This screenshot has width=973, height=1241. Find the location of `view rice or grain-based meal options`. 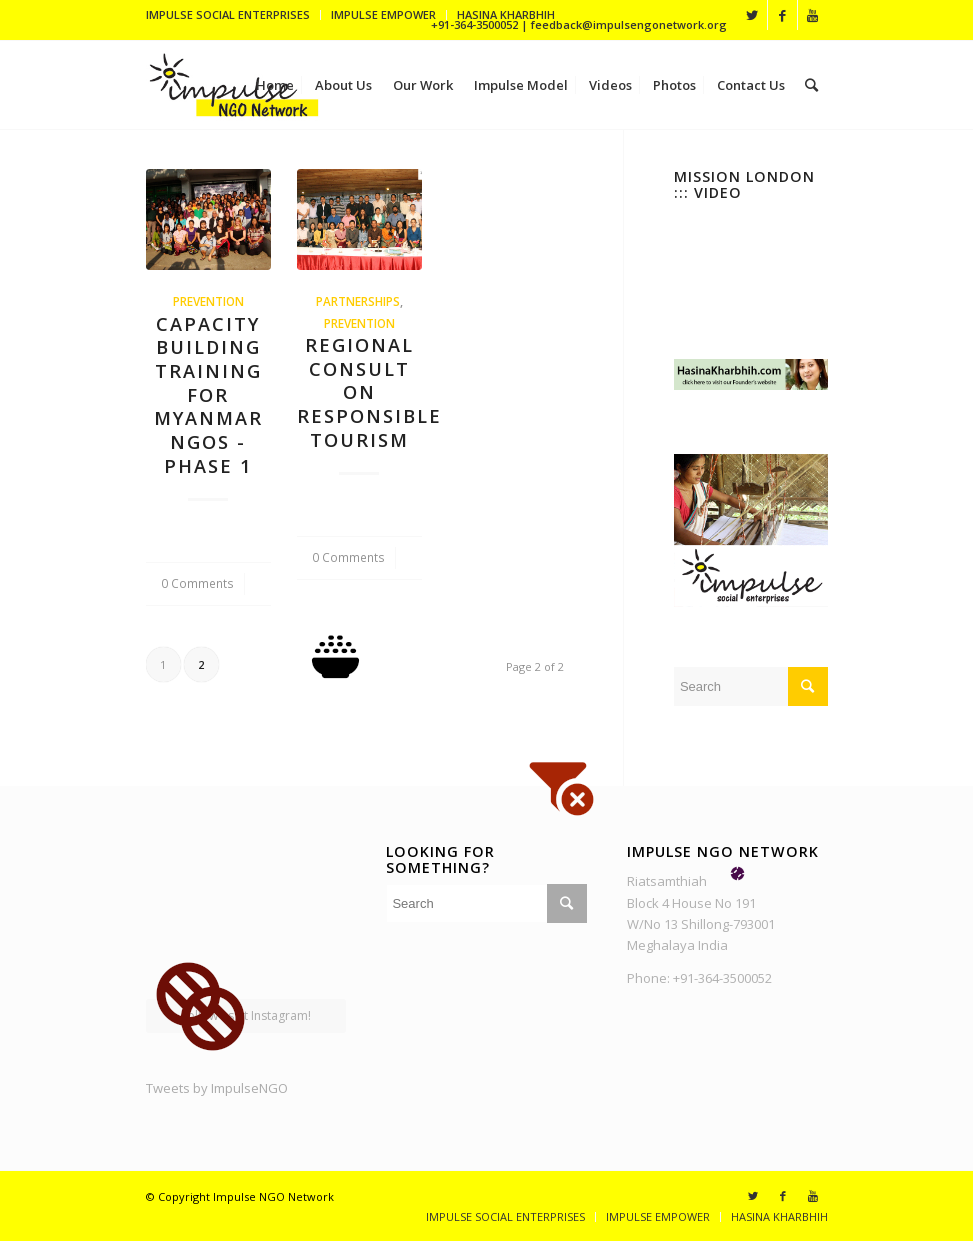

view rice or grain-based meal options is located at coordinates (335, 657).